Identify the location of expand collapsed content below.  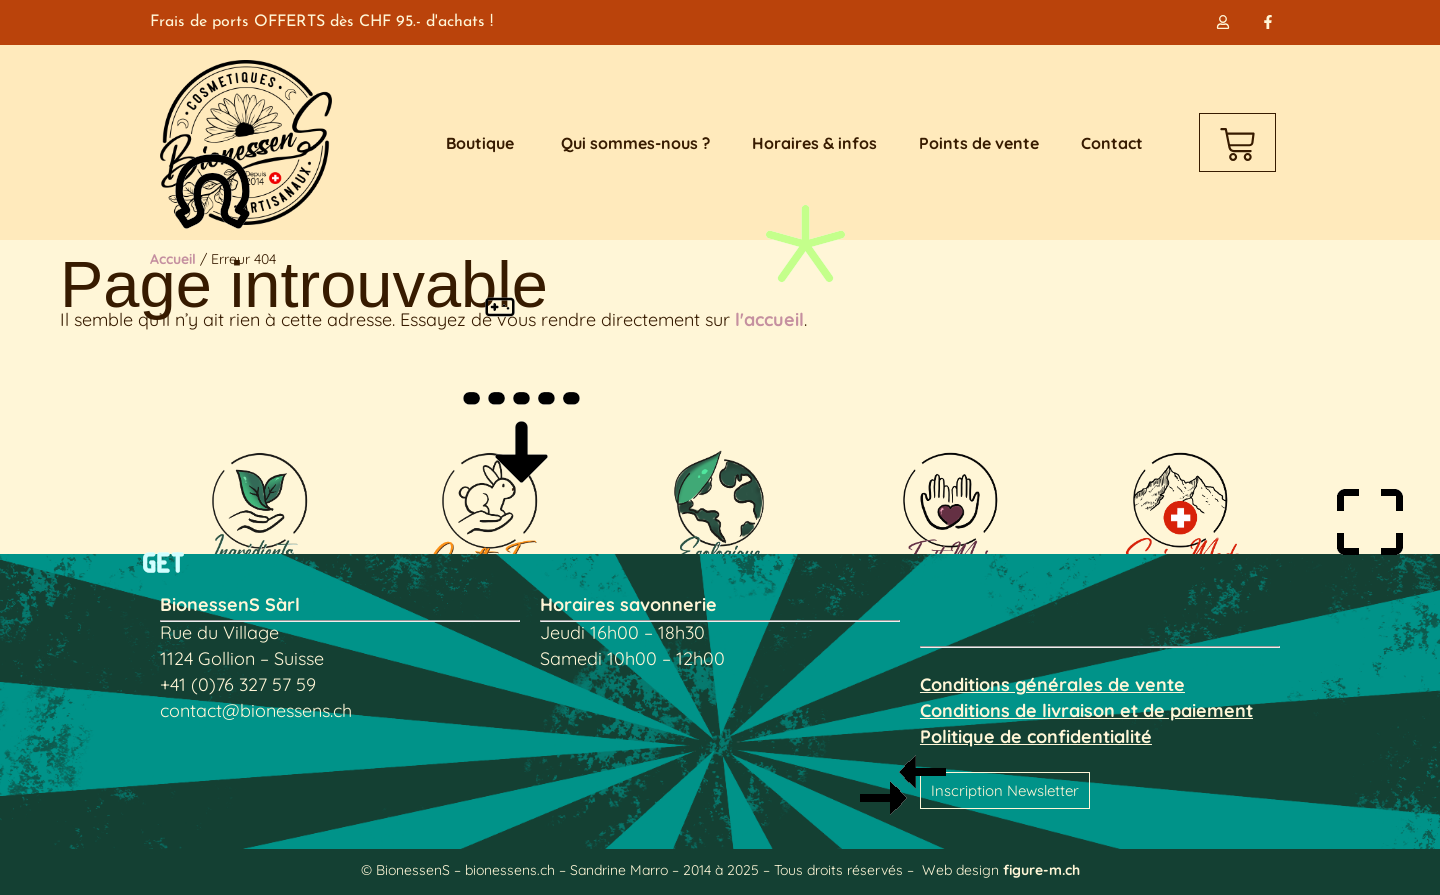
(521, 429).